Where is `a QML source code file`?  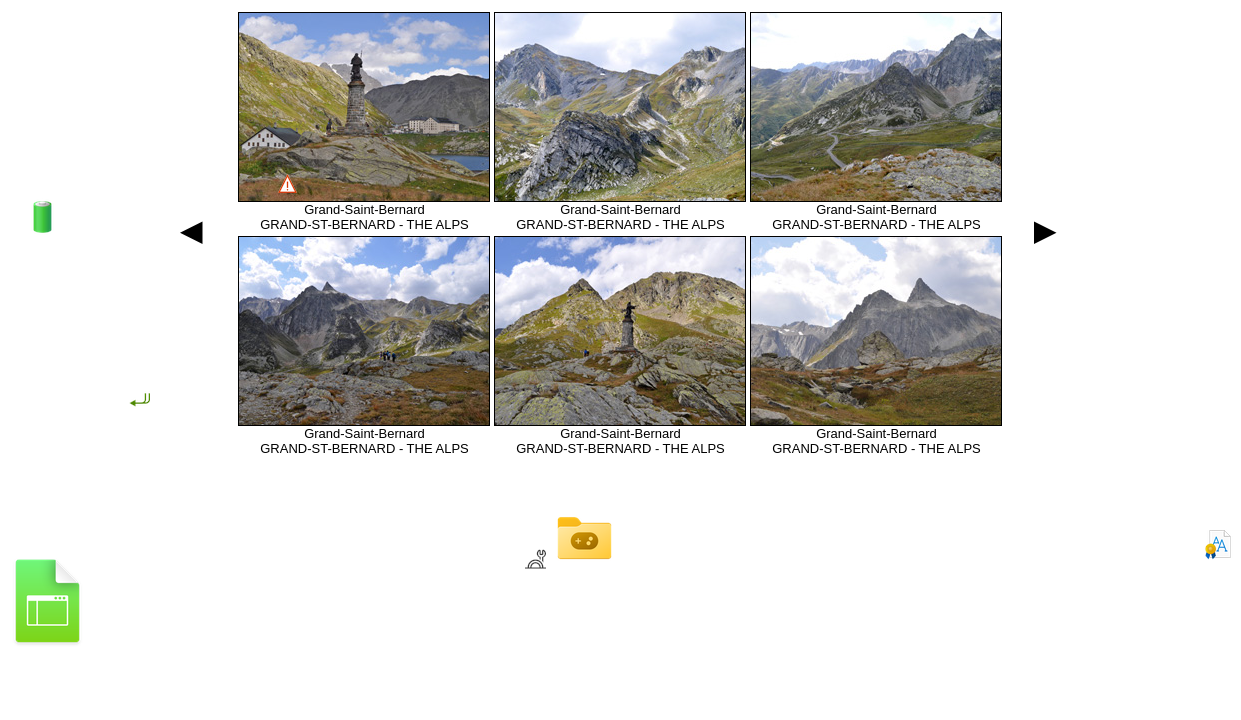
a QML source code file is located at coordinates (47, 602).